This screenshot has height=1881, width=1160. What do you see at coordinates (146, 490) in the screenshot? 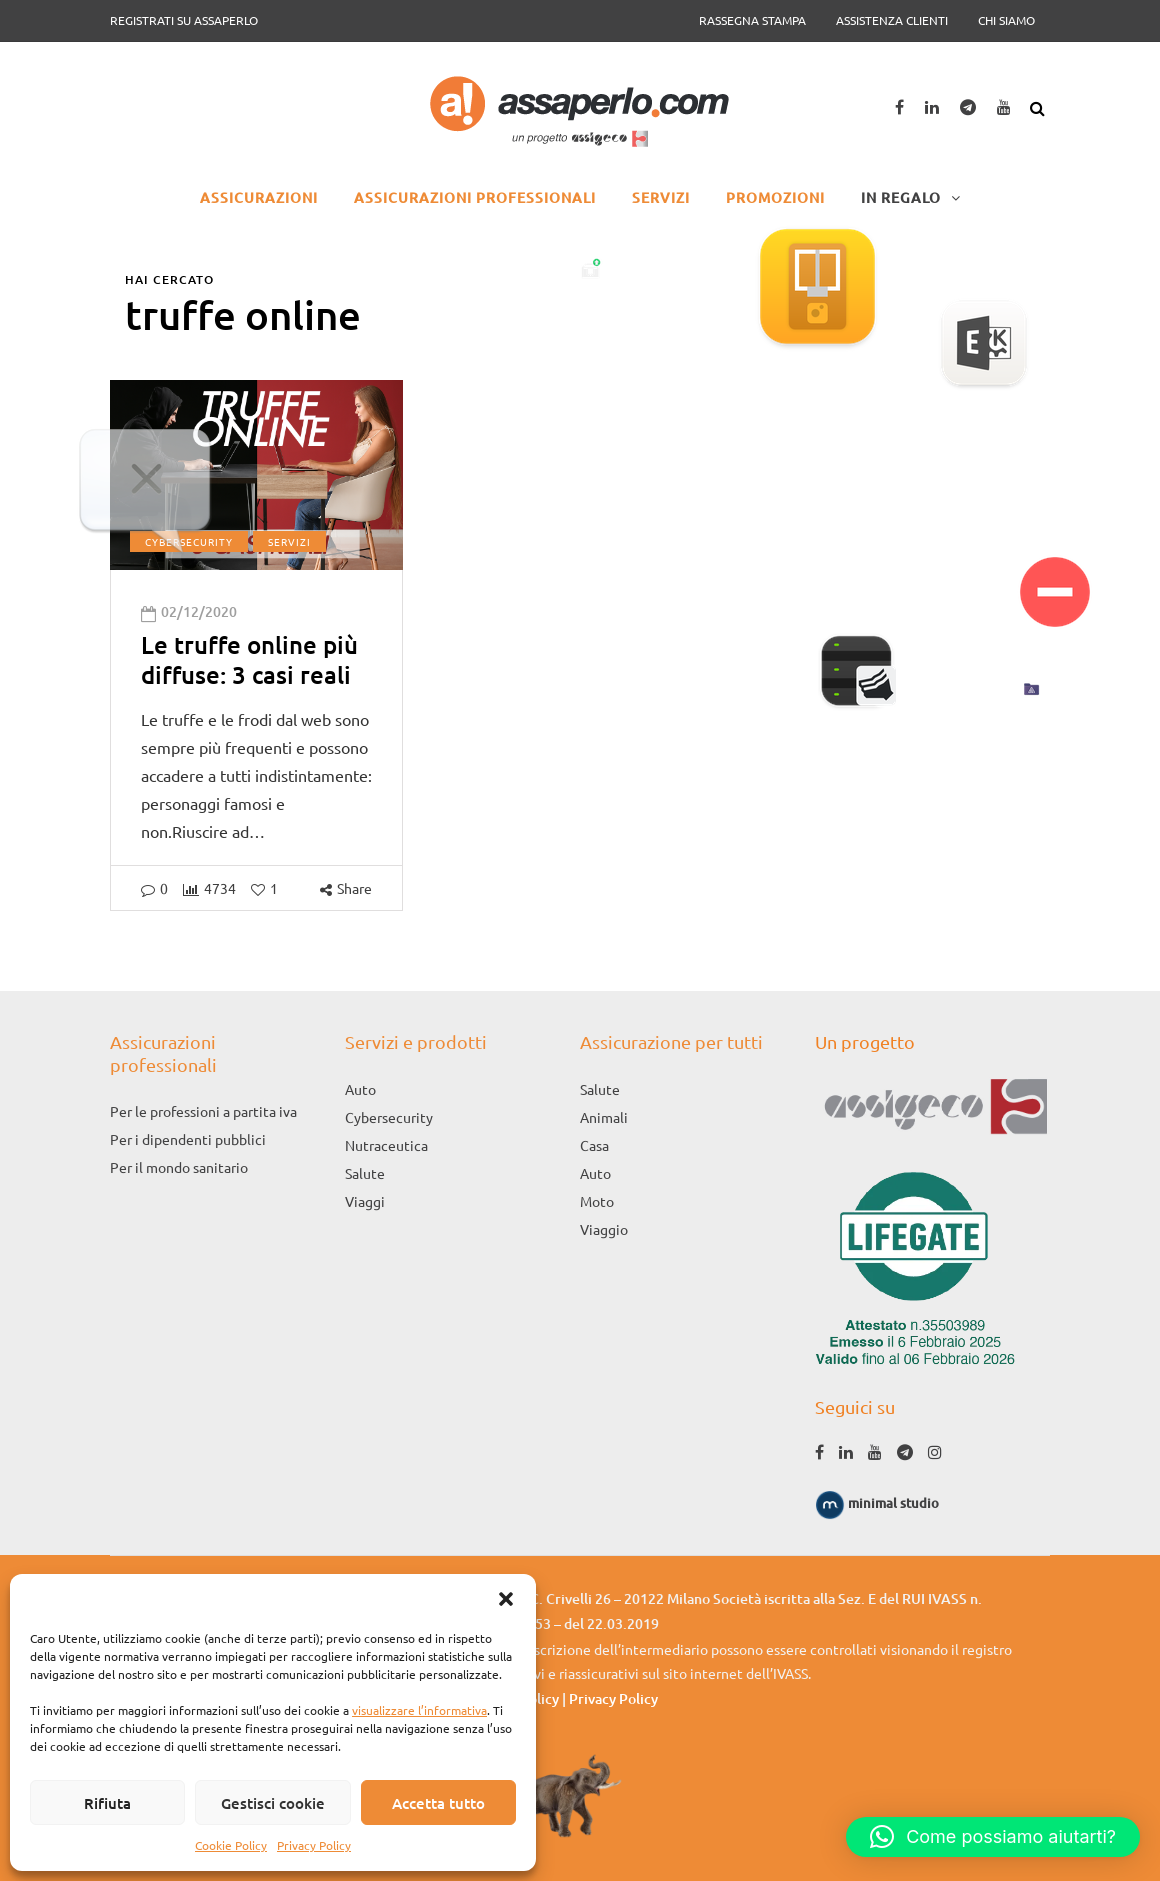
I see `indicates a user is offline or unavailable` at bounding box center [146, 490].